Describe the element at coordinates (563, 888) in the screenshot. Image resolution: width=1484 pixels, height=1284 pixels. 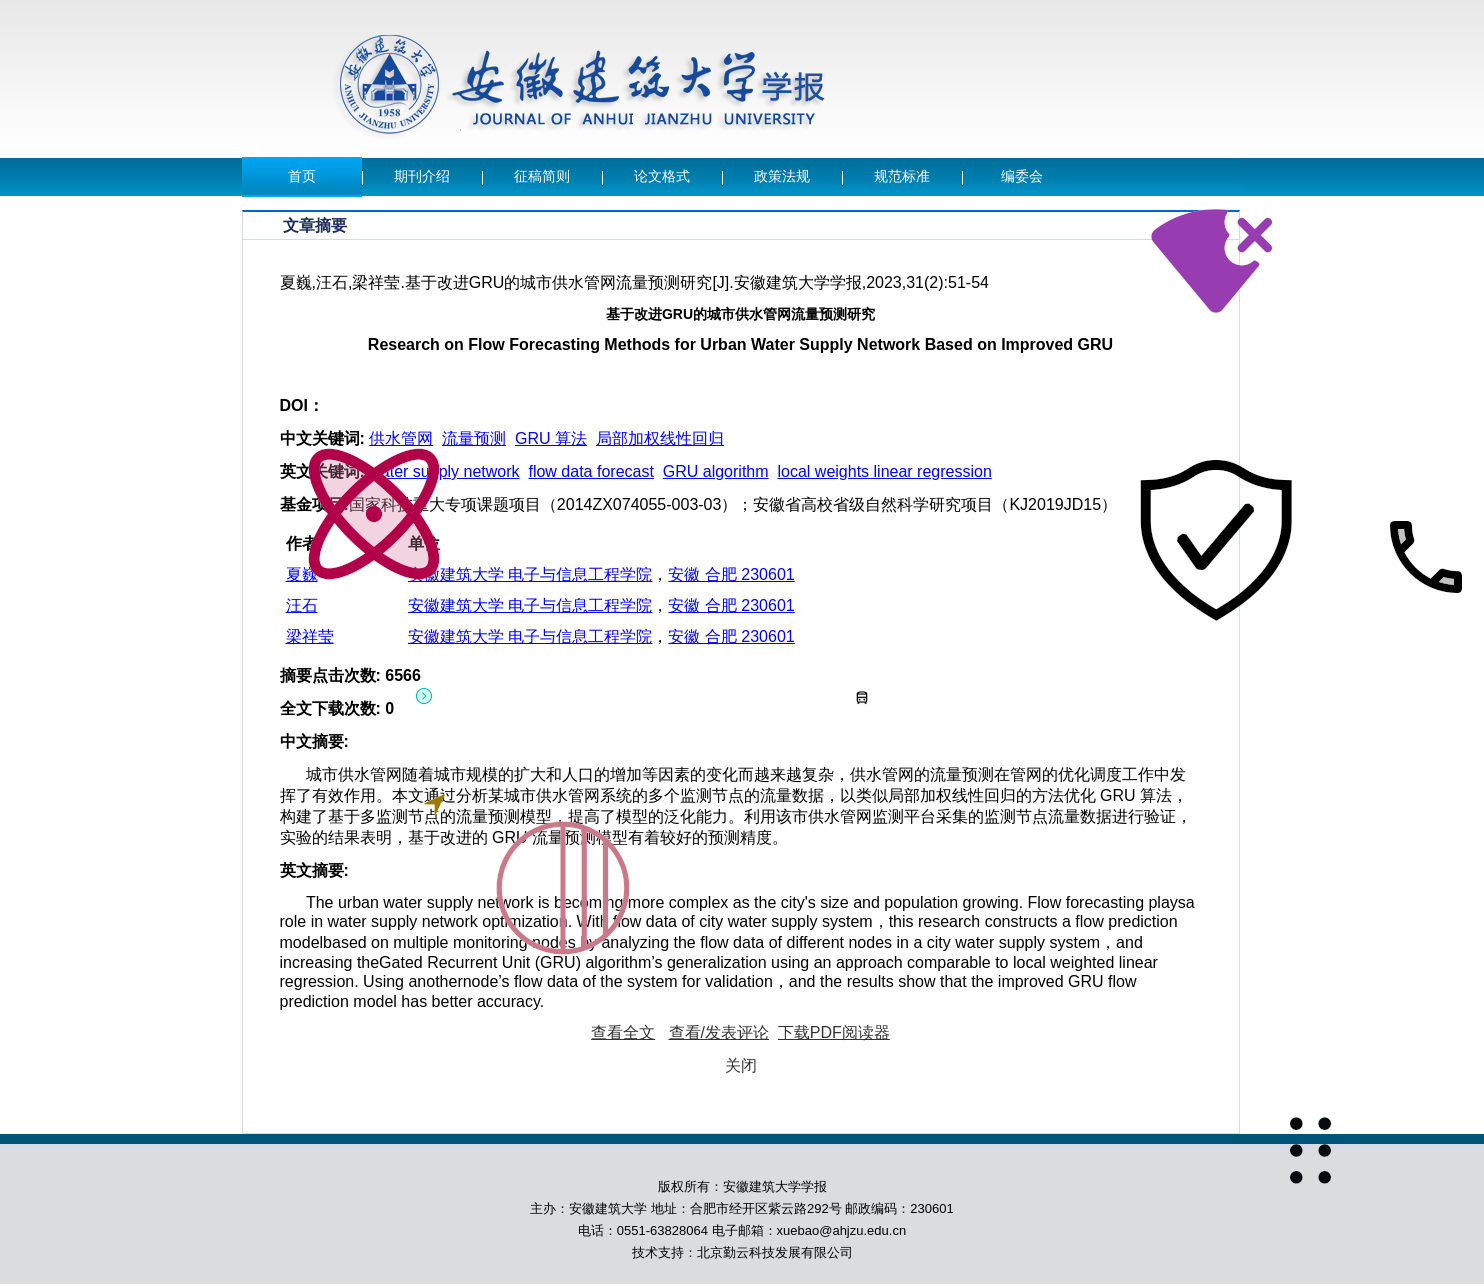
I see `toggle between light and dark mode` at that location.